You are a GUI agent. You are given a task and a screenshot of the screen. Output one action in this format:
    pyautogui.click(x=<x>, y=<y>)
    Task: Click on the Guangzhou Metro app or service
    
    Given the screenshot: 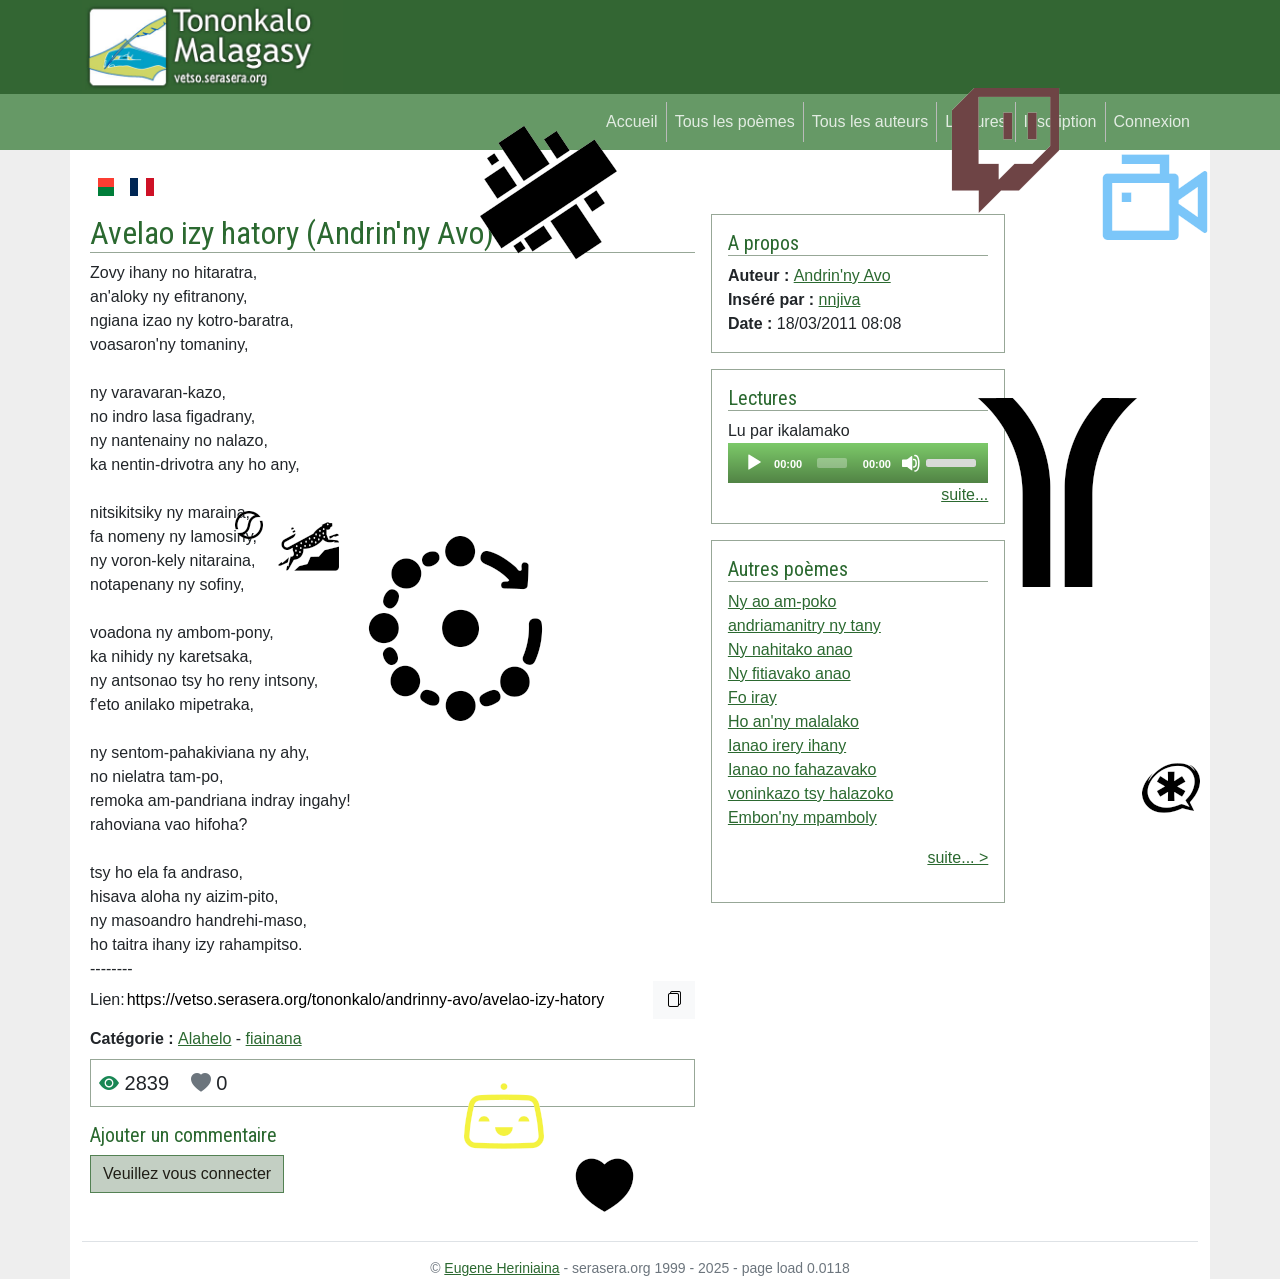 What is the action you would take?
    pyautogui.click(x=1057, y=492)
    